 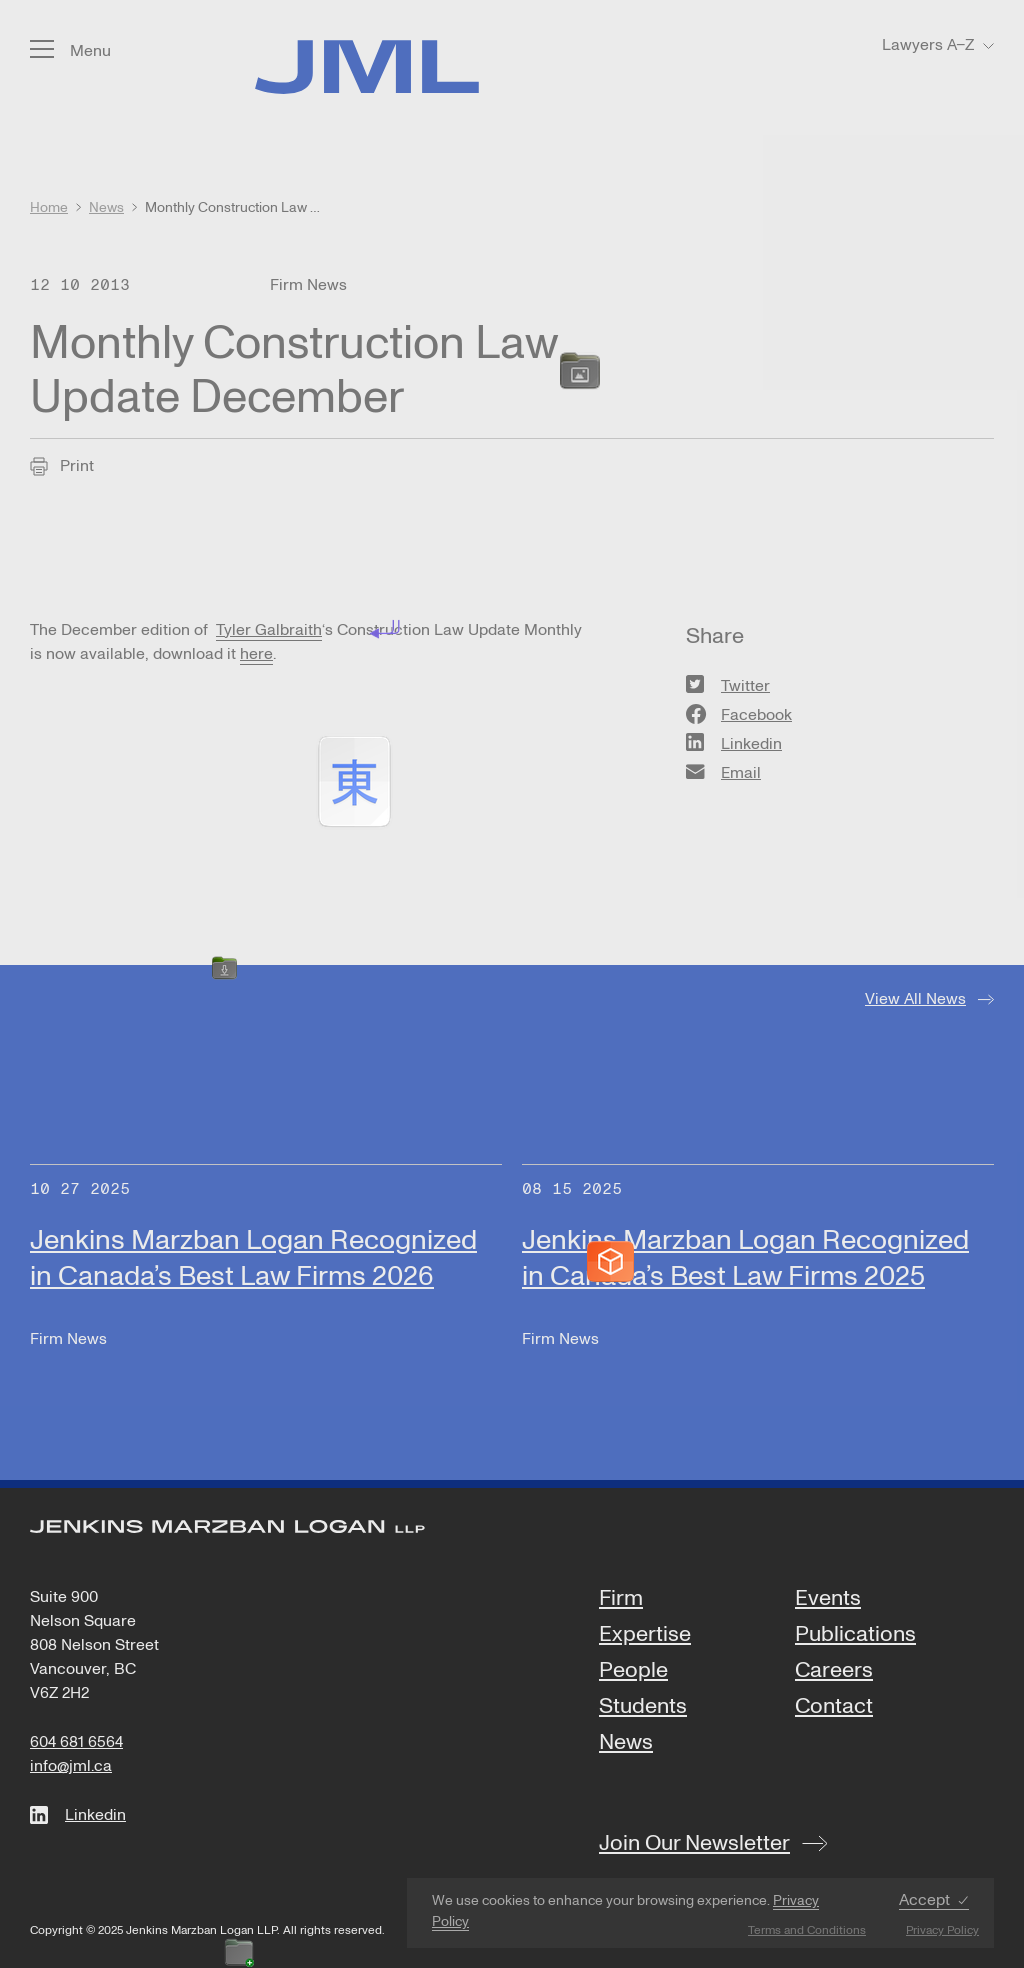 I want to click on 3D model file in STL binary format, so click(x=610, y=1260).